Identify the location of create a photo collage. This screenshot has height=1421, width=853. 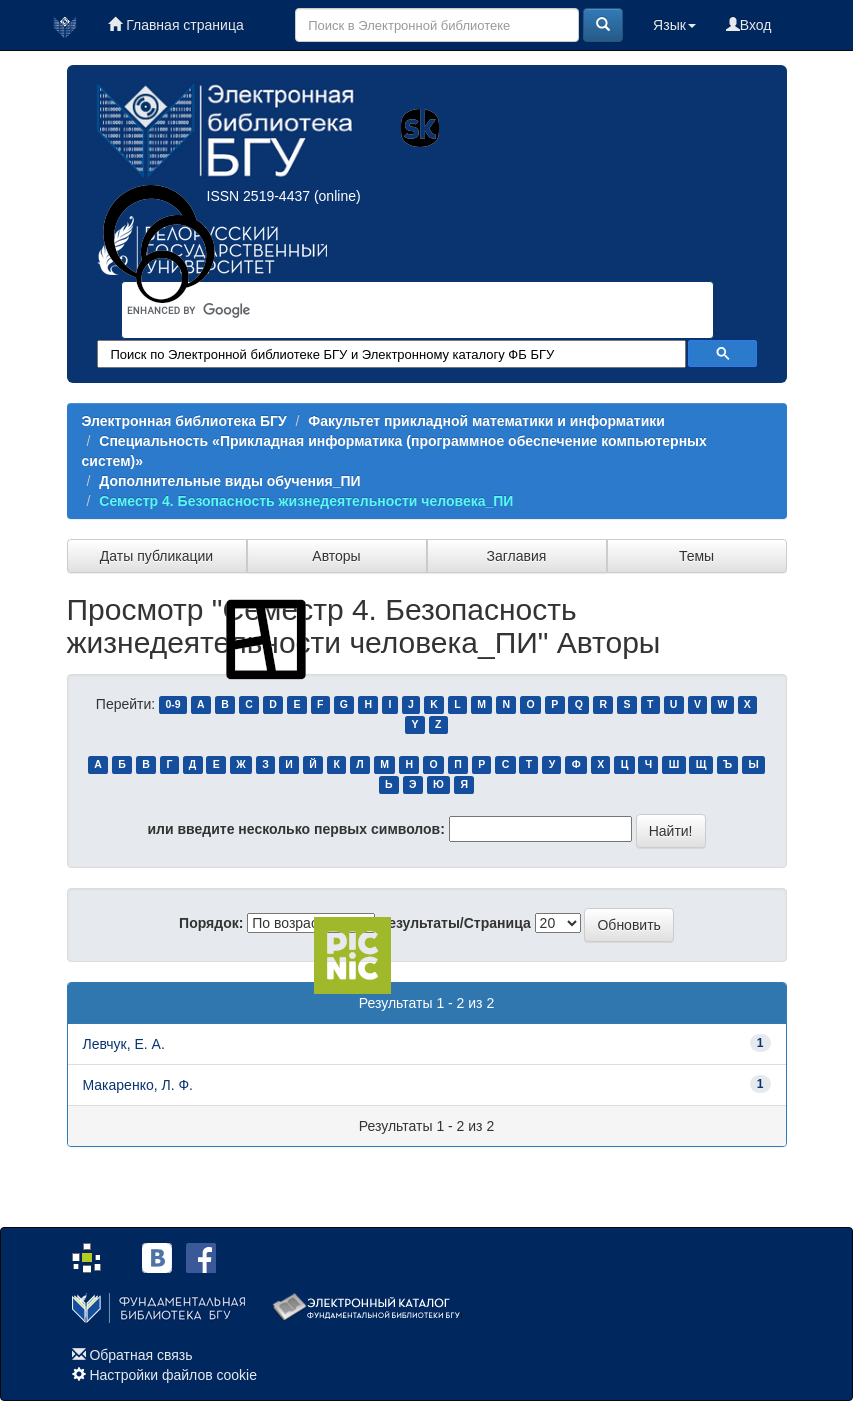
(266, 639).